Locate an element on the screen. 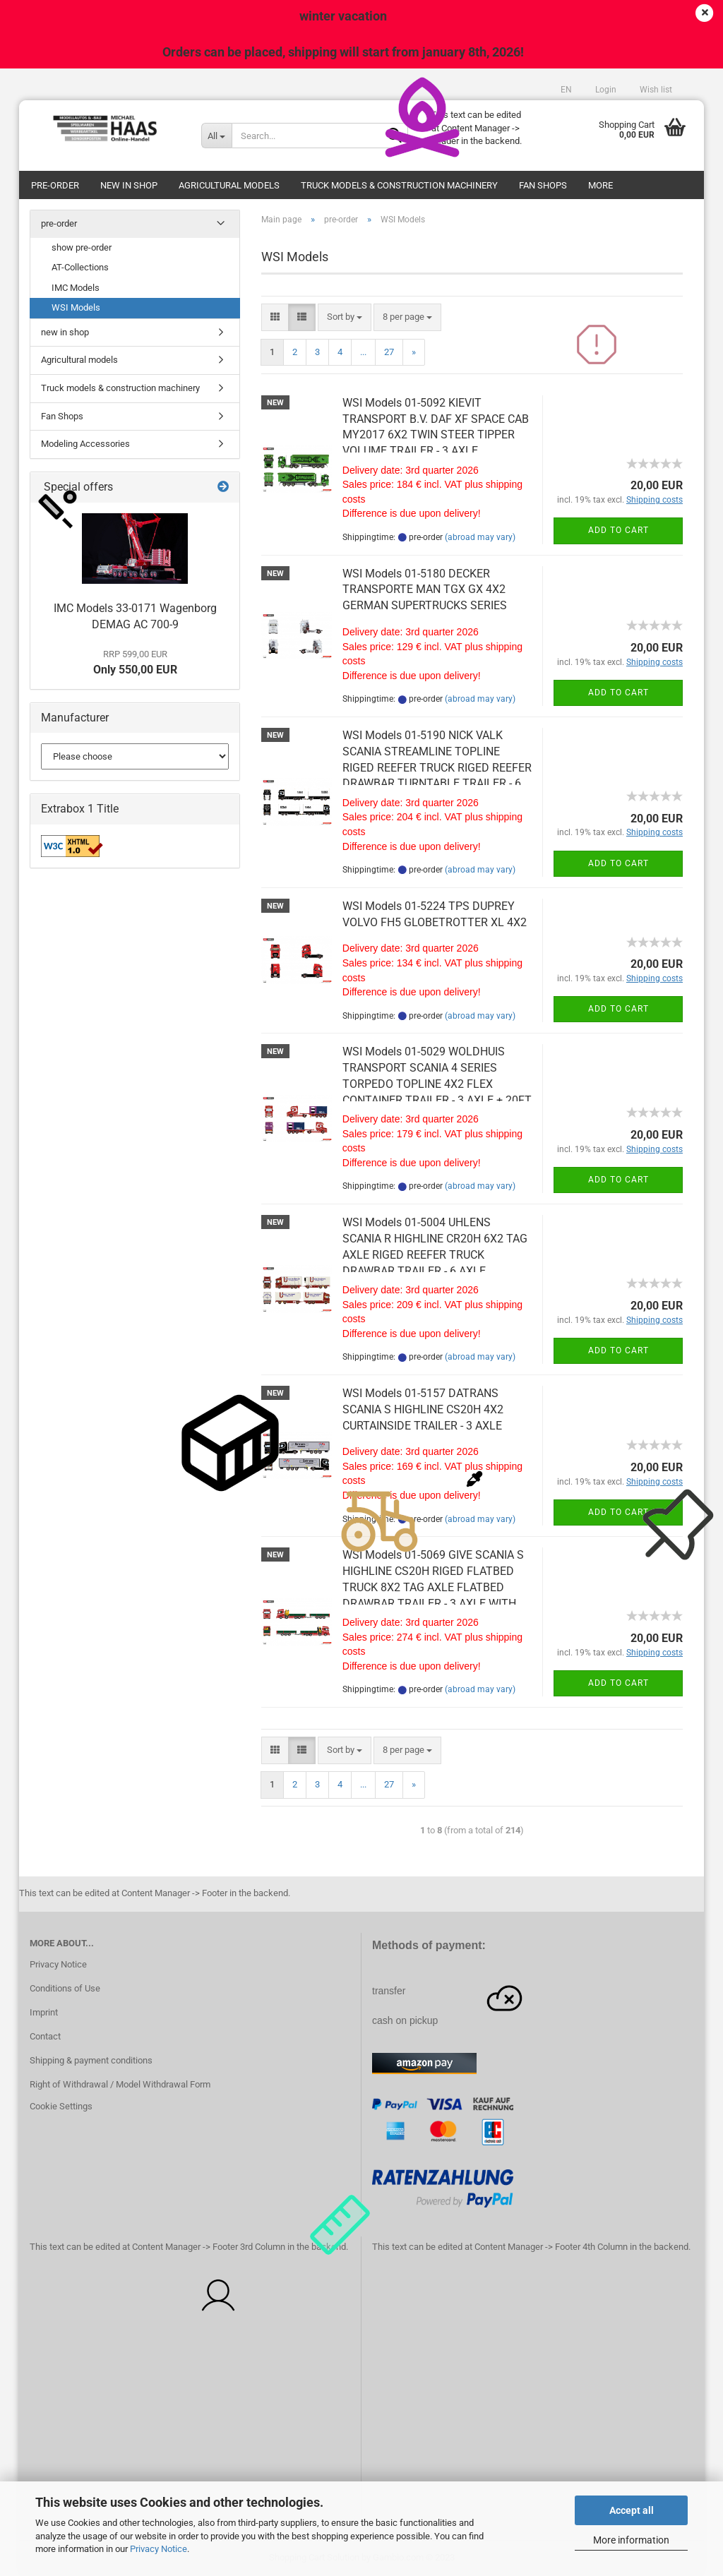 Image resolution: width=723 pixels, height=2576 pixels. access farming or agricultural features is located at coordinates (378, 1520).